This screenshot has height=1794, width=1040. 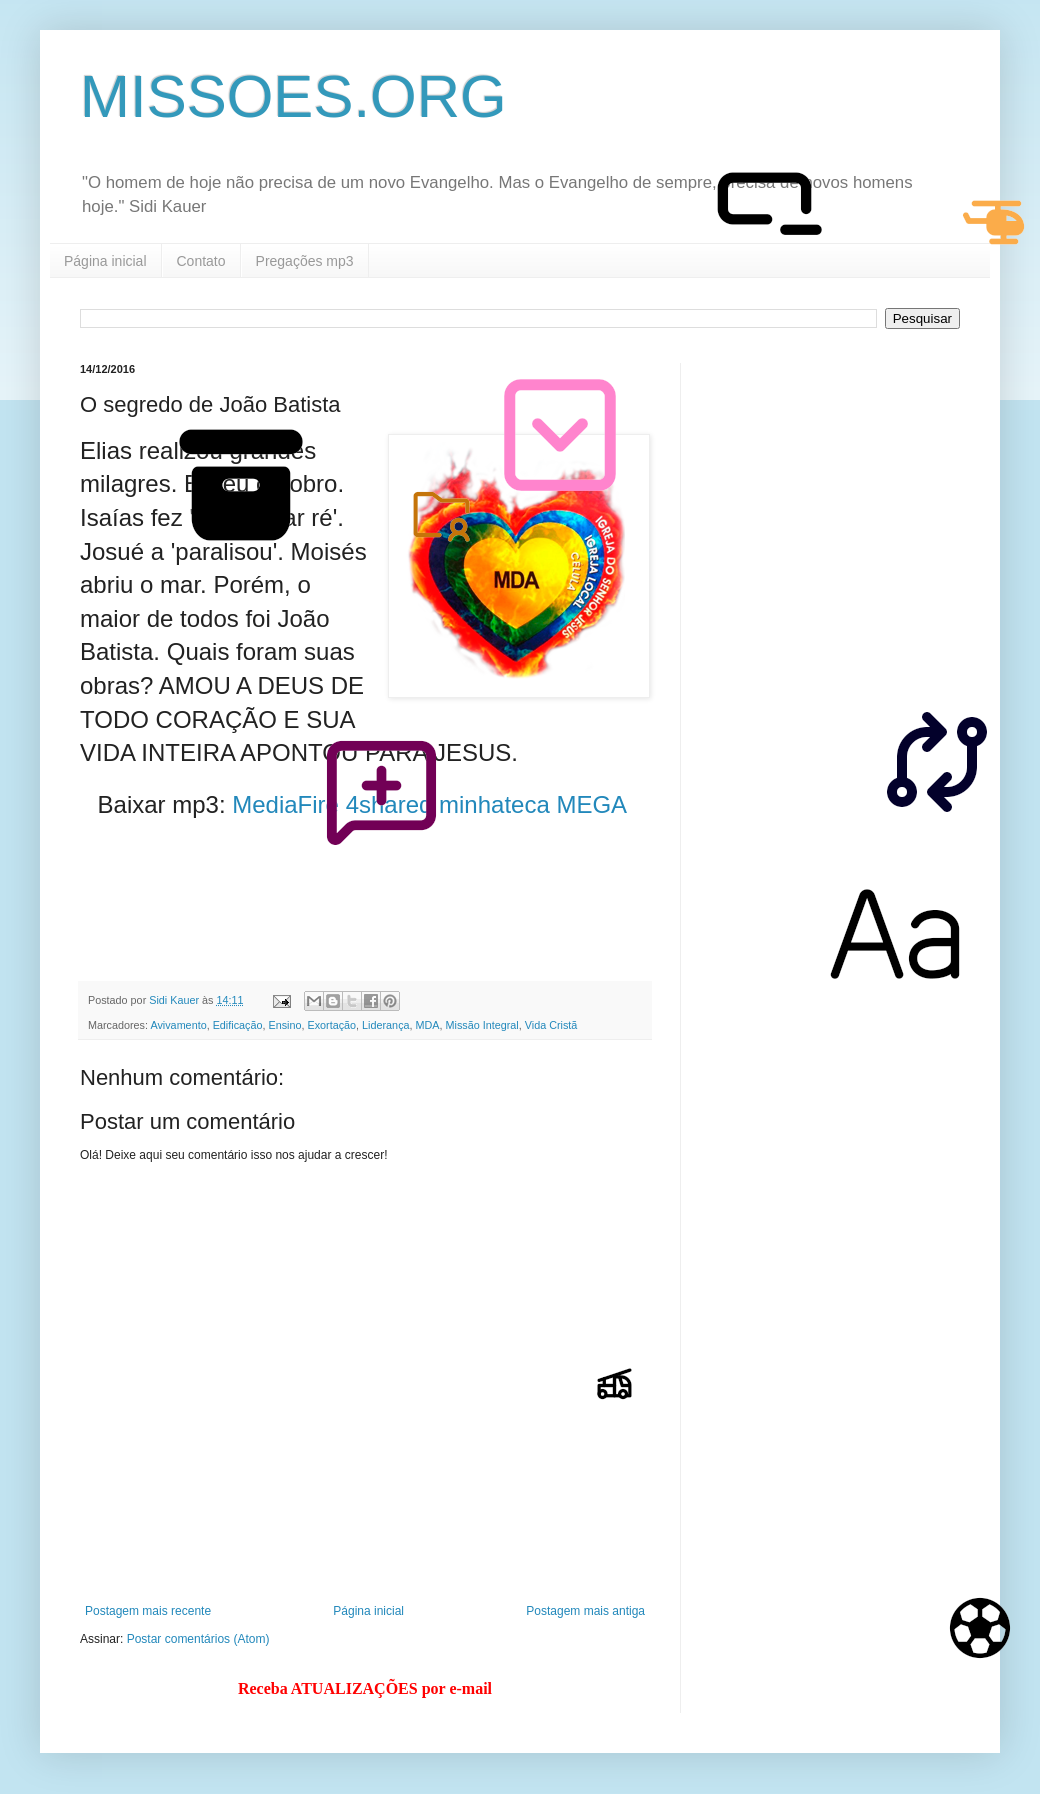 I want to click on indicates emergency services or fire department, so click(x=614, y=1385).